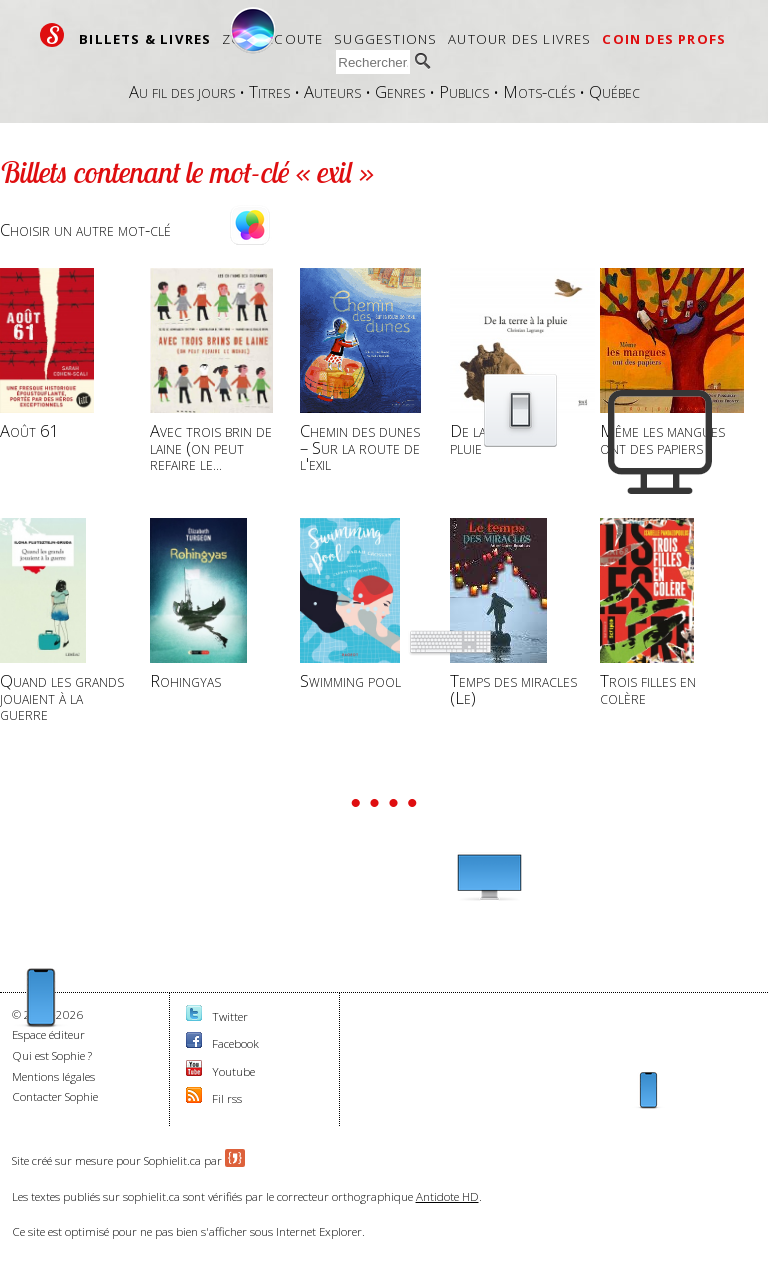  Describe the element at coordinates (489, 870) in the screenshot. I see `apple pro display xdr monitor` at that location.